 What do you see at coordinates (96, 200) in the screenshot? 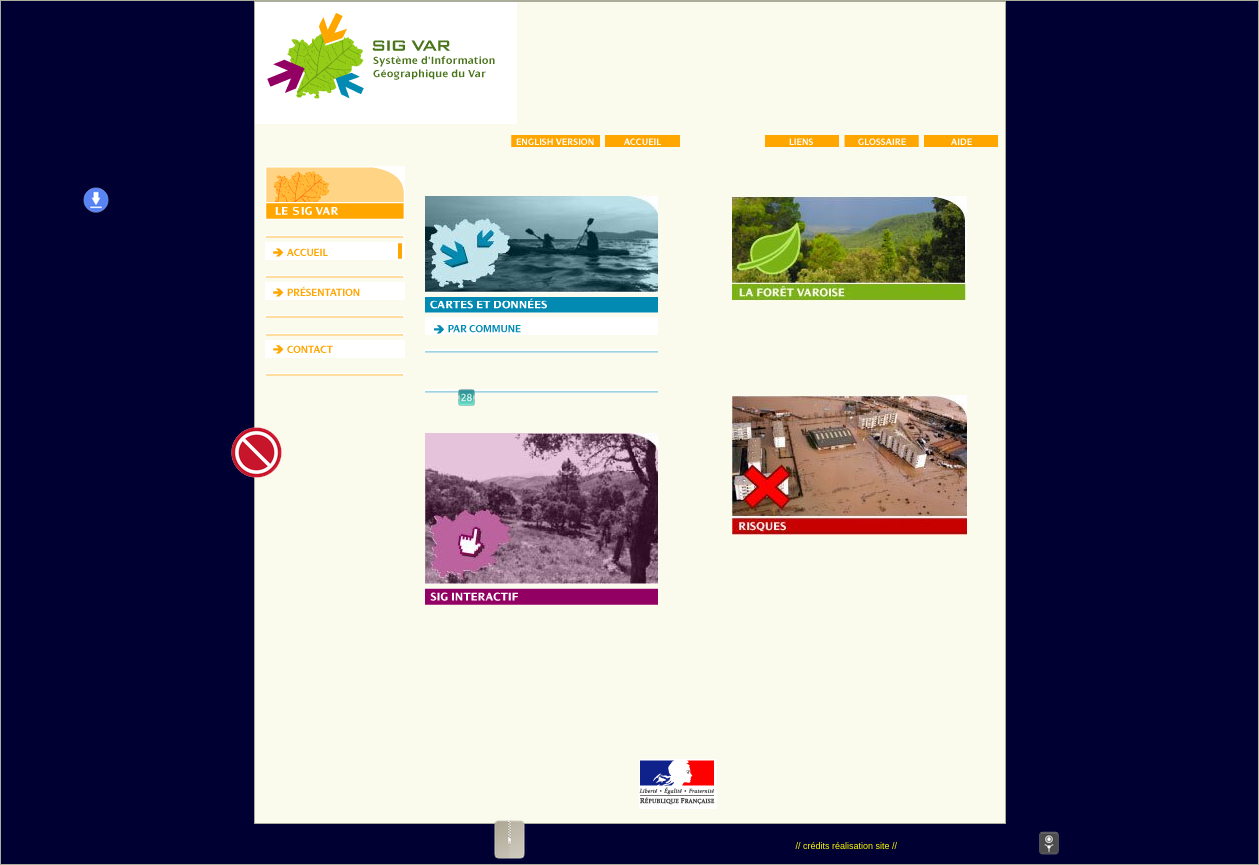
I see `access your downloads folder` at bounding box center [96, 200].